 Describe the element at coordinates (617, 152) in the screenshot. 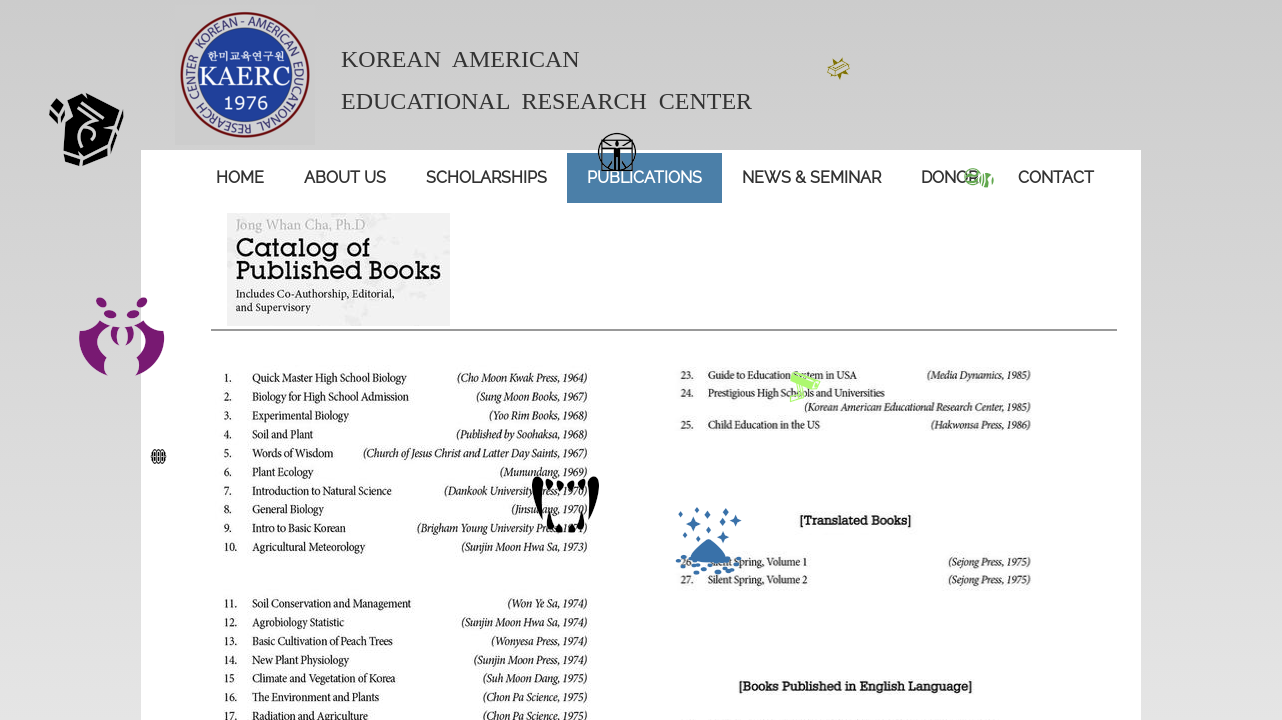

I see `view body measurements or proportions` at that location.